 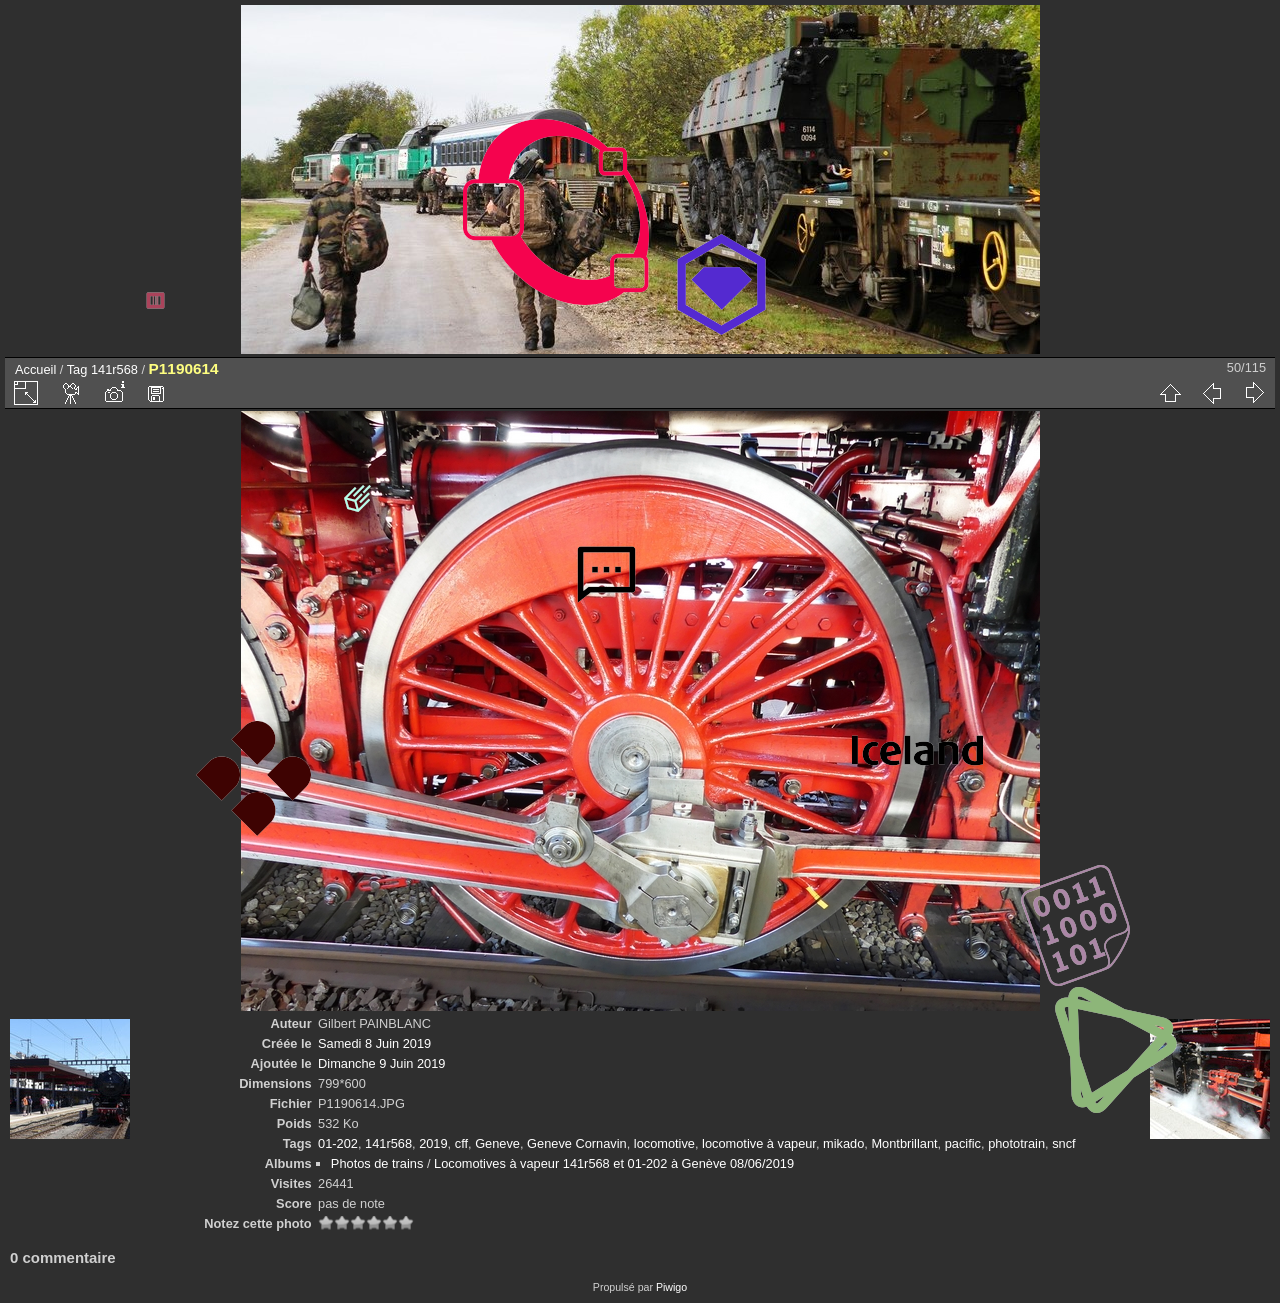 What do you see at coordinates (556, 212) in the screenshot?
I see `open GNU Octave application` at bounding box center [556, 212].